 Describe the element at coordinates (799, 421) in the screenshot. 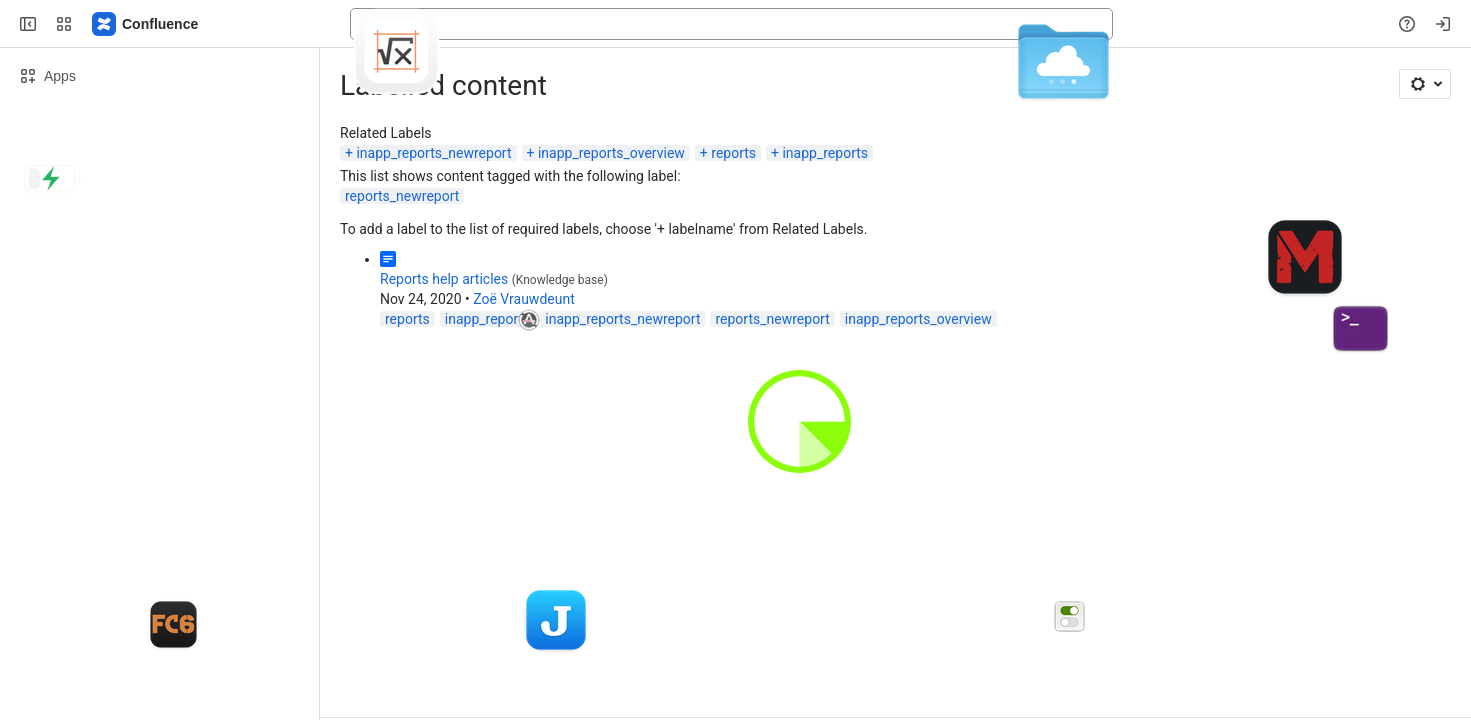

I see `view disk storage usage` at that location.